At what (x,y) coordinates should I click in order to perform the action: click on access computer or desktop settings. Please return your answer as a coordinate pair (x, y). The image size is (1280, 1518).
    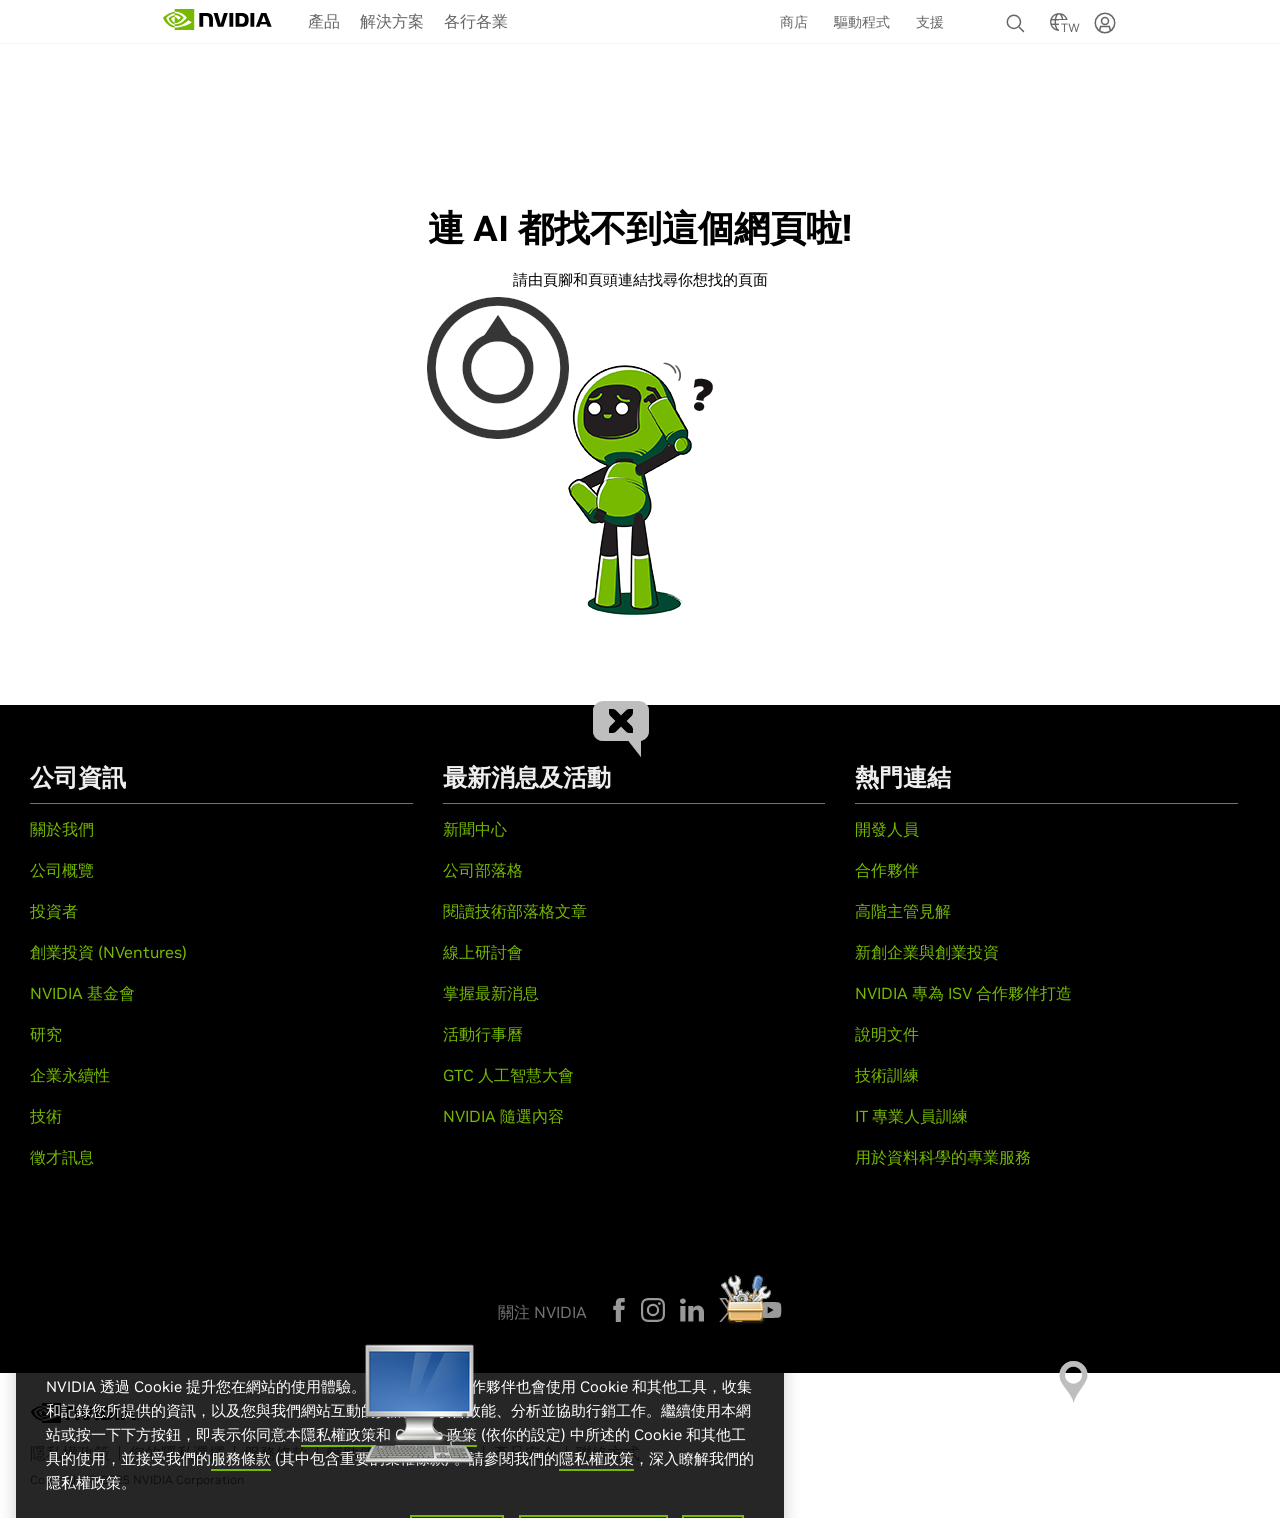
    Looking at the image, I should click on (419, 1405).